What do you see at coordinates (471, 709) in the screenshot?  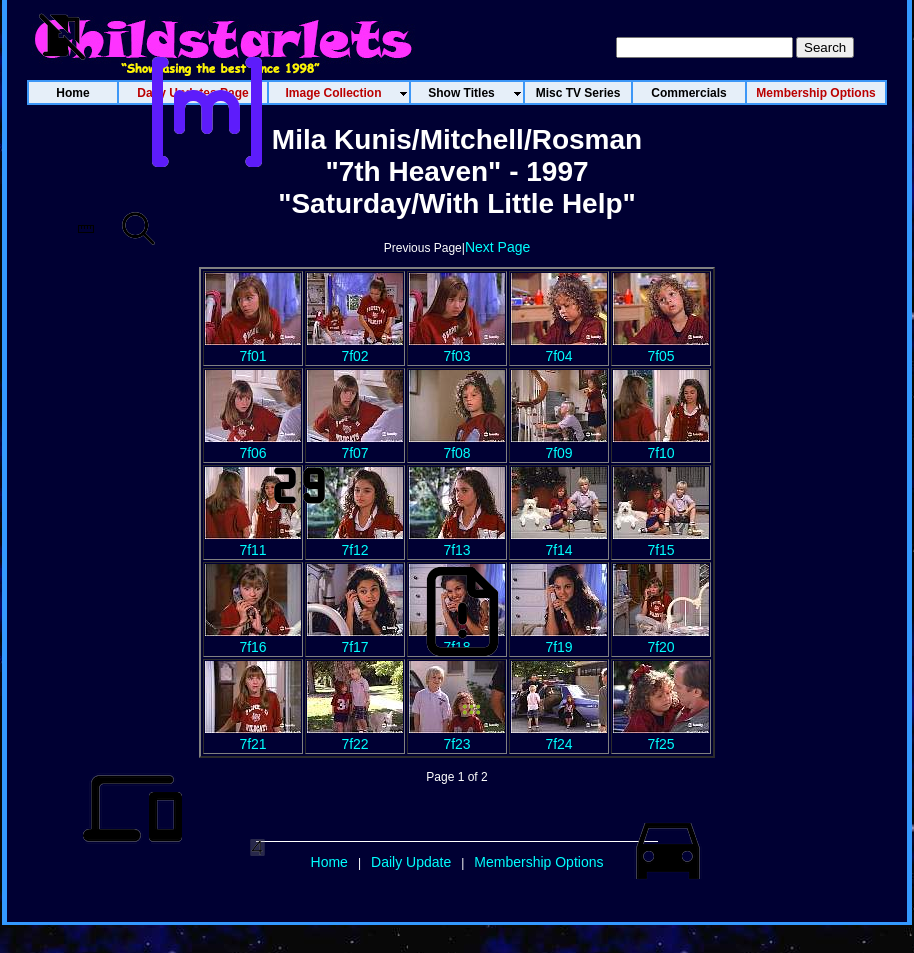 I see `drag to reorder or rearrange items` at bounding box center [471, 709].